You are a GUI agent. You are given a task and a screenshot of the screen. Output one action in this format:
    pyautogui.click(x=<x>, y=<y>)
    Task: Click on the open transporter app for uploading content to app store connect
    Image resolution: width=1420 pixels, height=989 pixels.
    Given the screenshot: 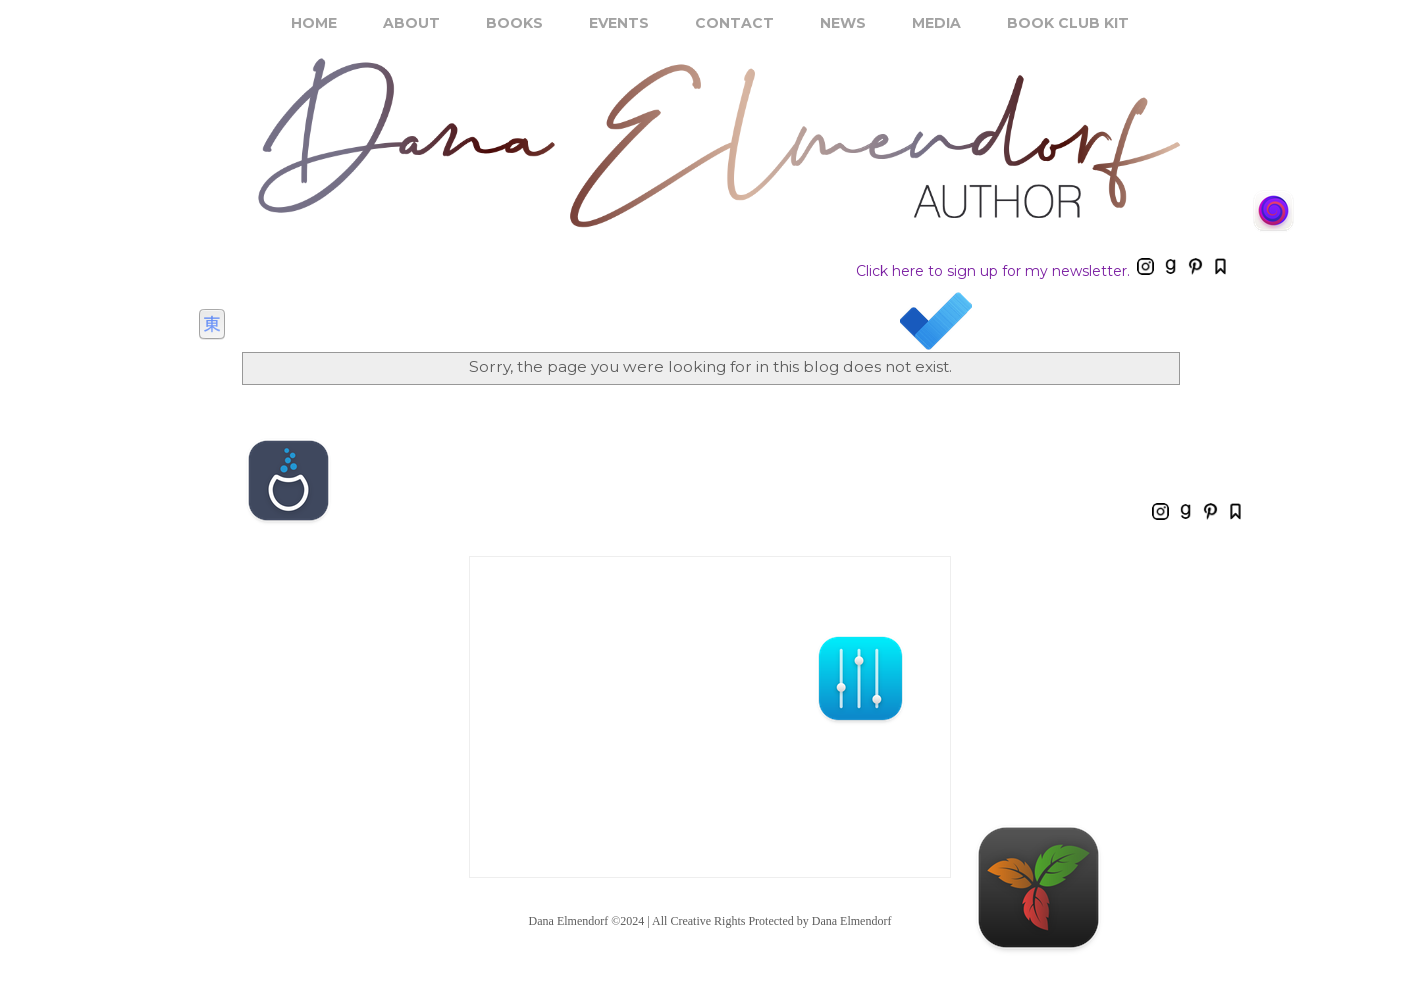 What is the action you would take?
    pyautogui.click(x=1273, y=210)
    